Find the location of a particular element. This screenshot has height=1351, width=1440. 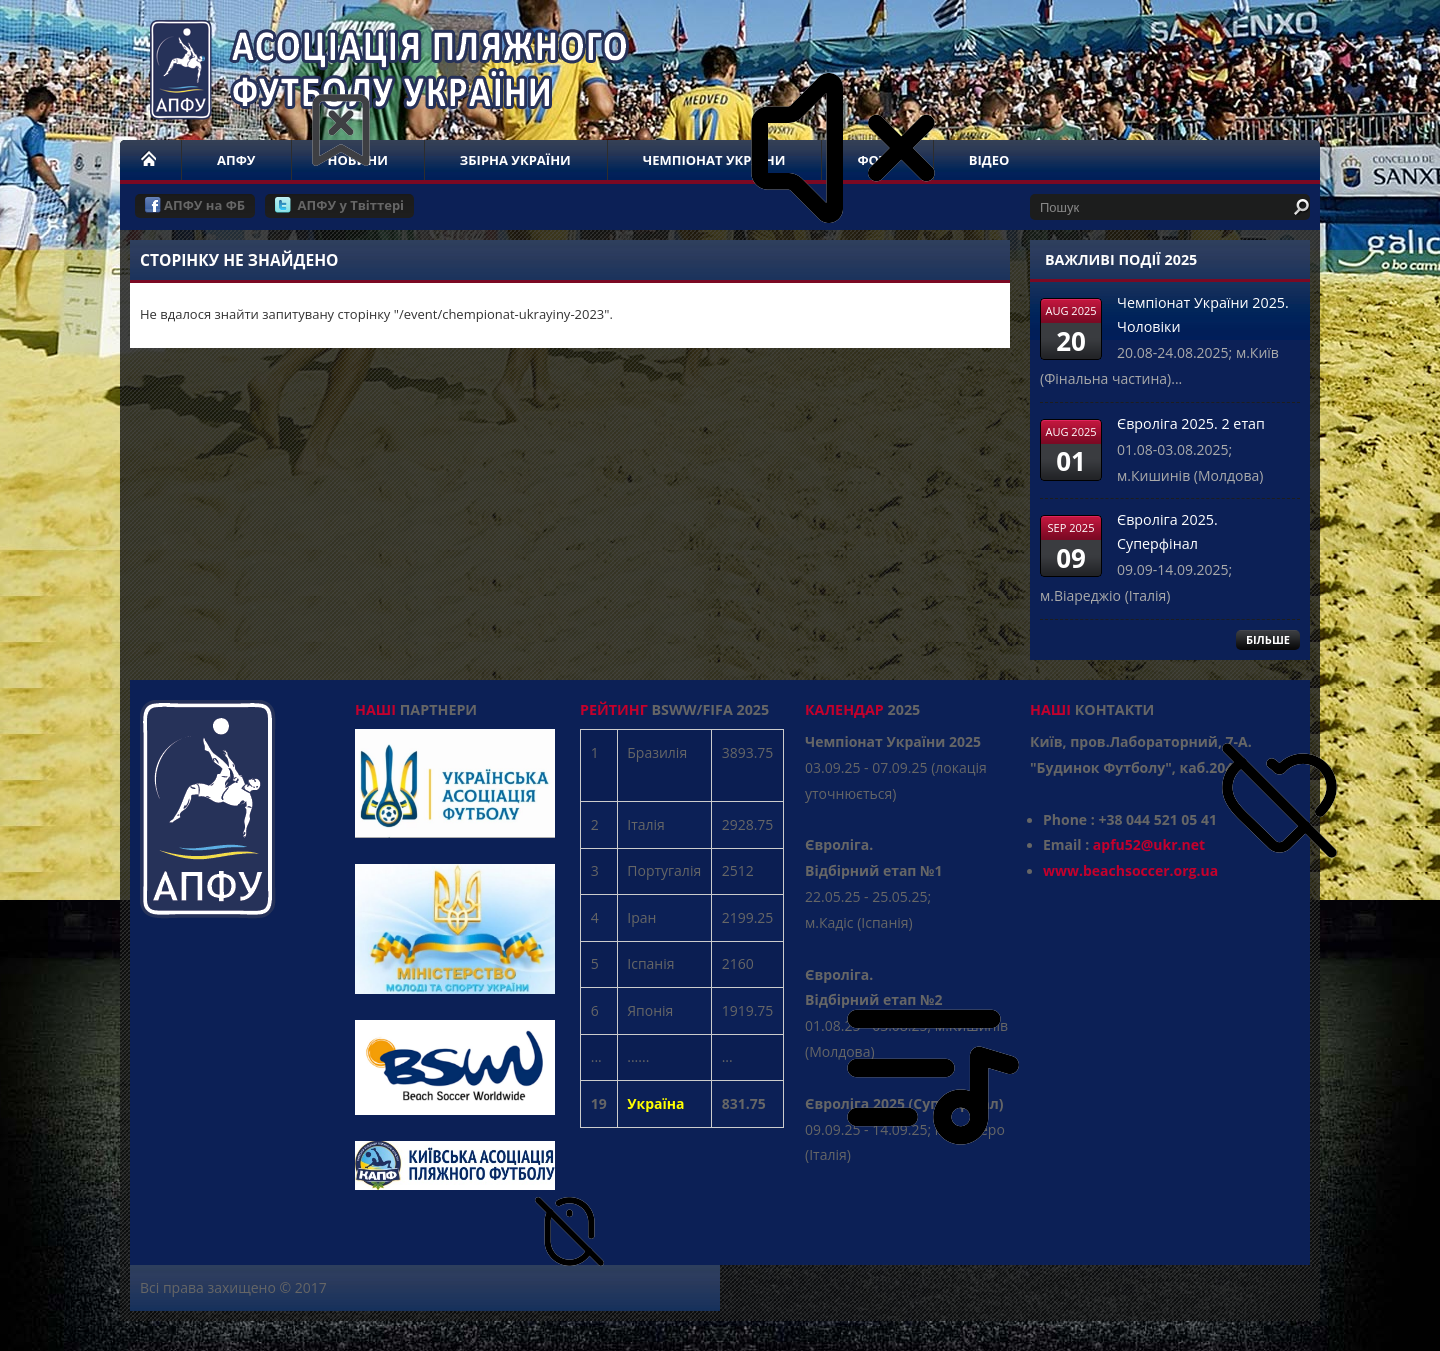

mouse input disabled is located at coordinates (569, 1231).